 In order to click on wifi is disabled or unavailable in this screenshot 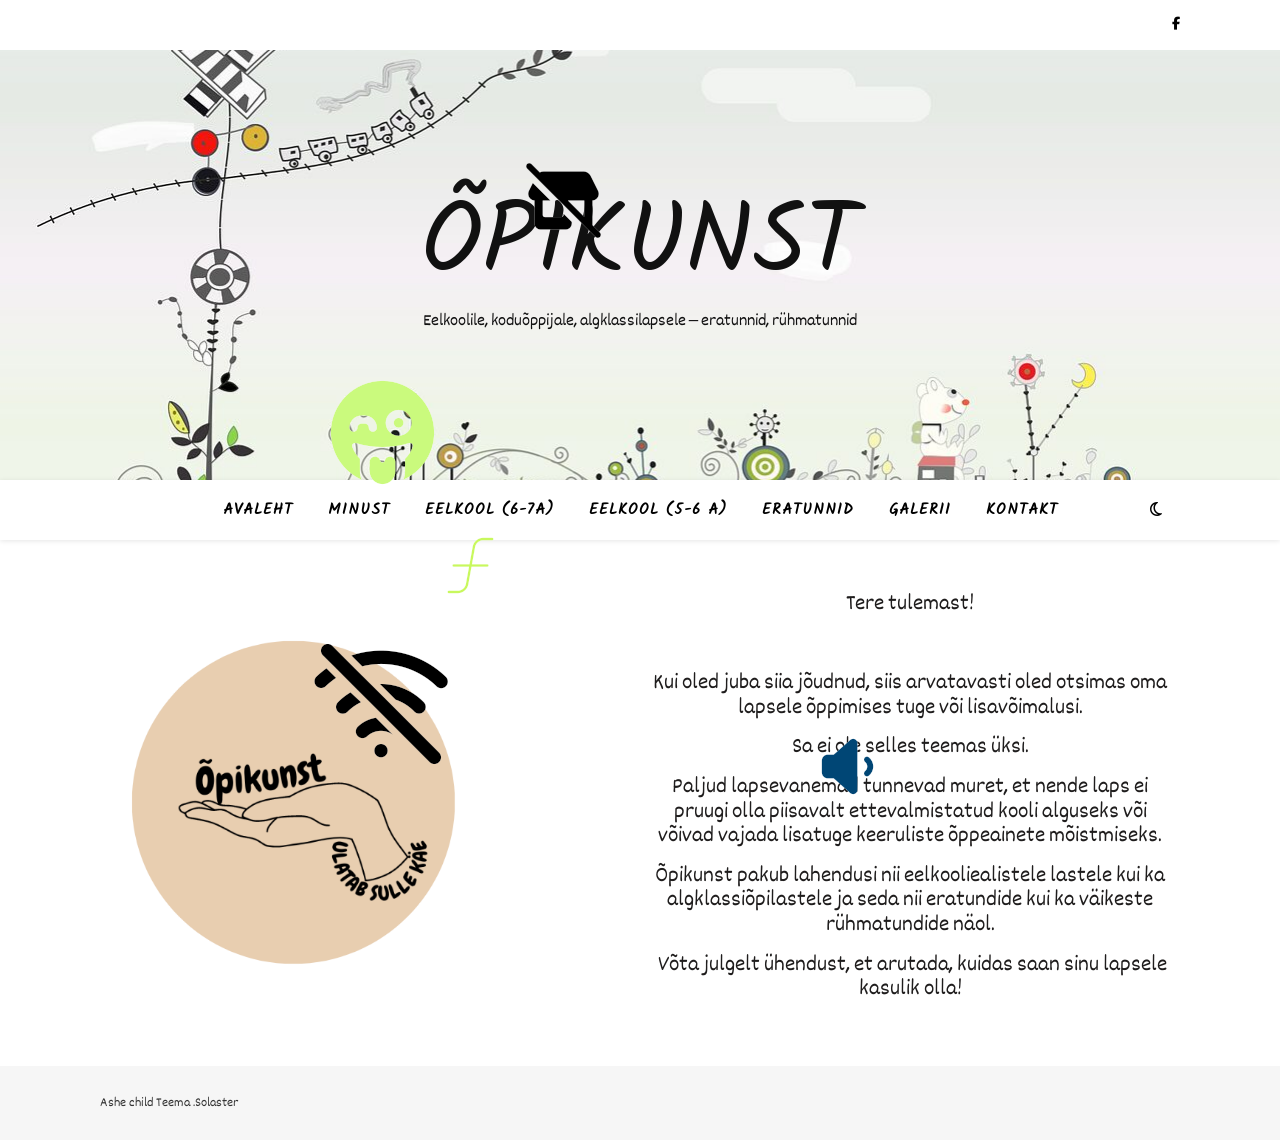, I will do `click(381, 704)`.